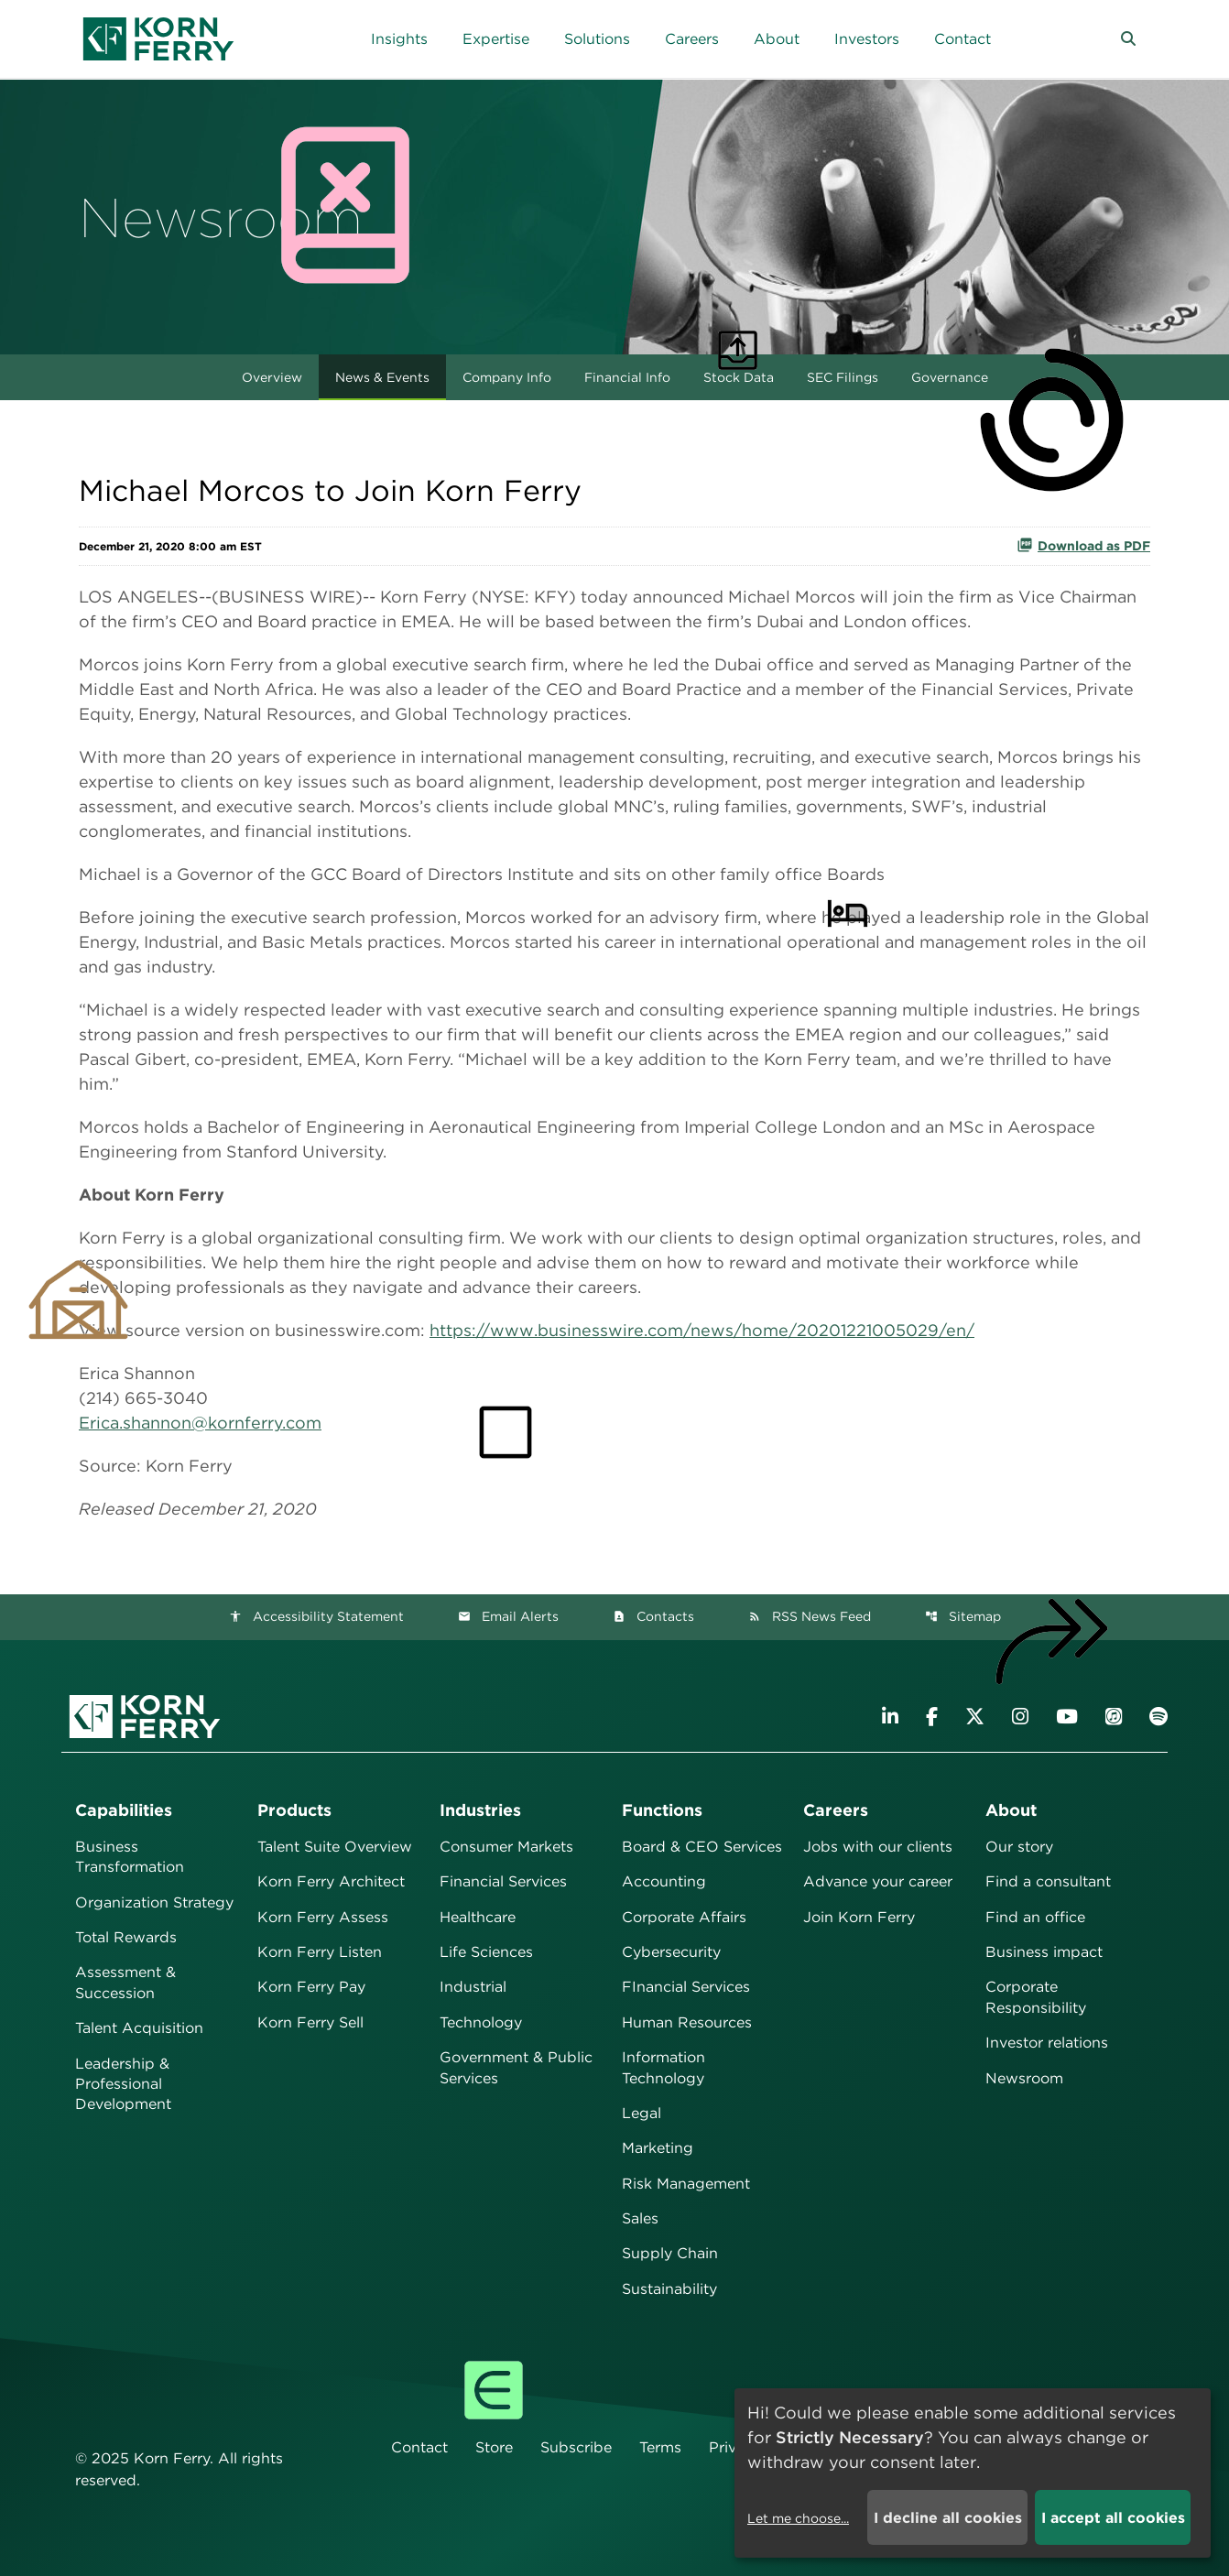  I want to click on stop or halt media playback, so click(506, 1432).